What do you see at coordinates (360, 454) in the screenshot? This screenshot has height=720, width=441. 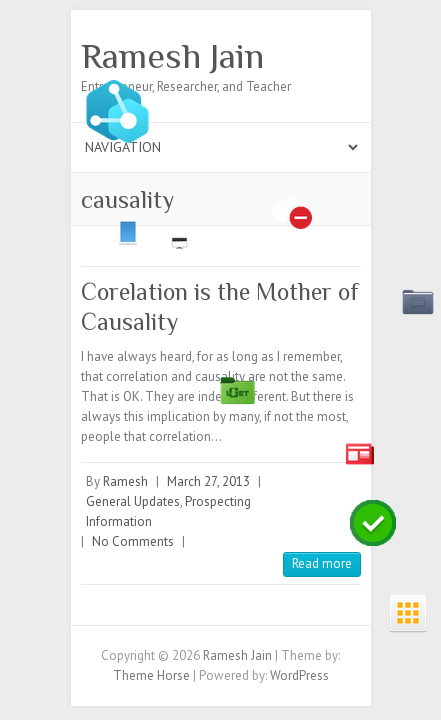 I see `open the news app` at bounding box center [360, 454].